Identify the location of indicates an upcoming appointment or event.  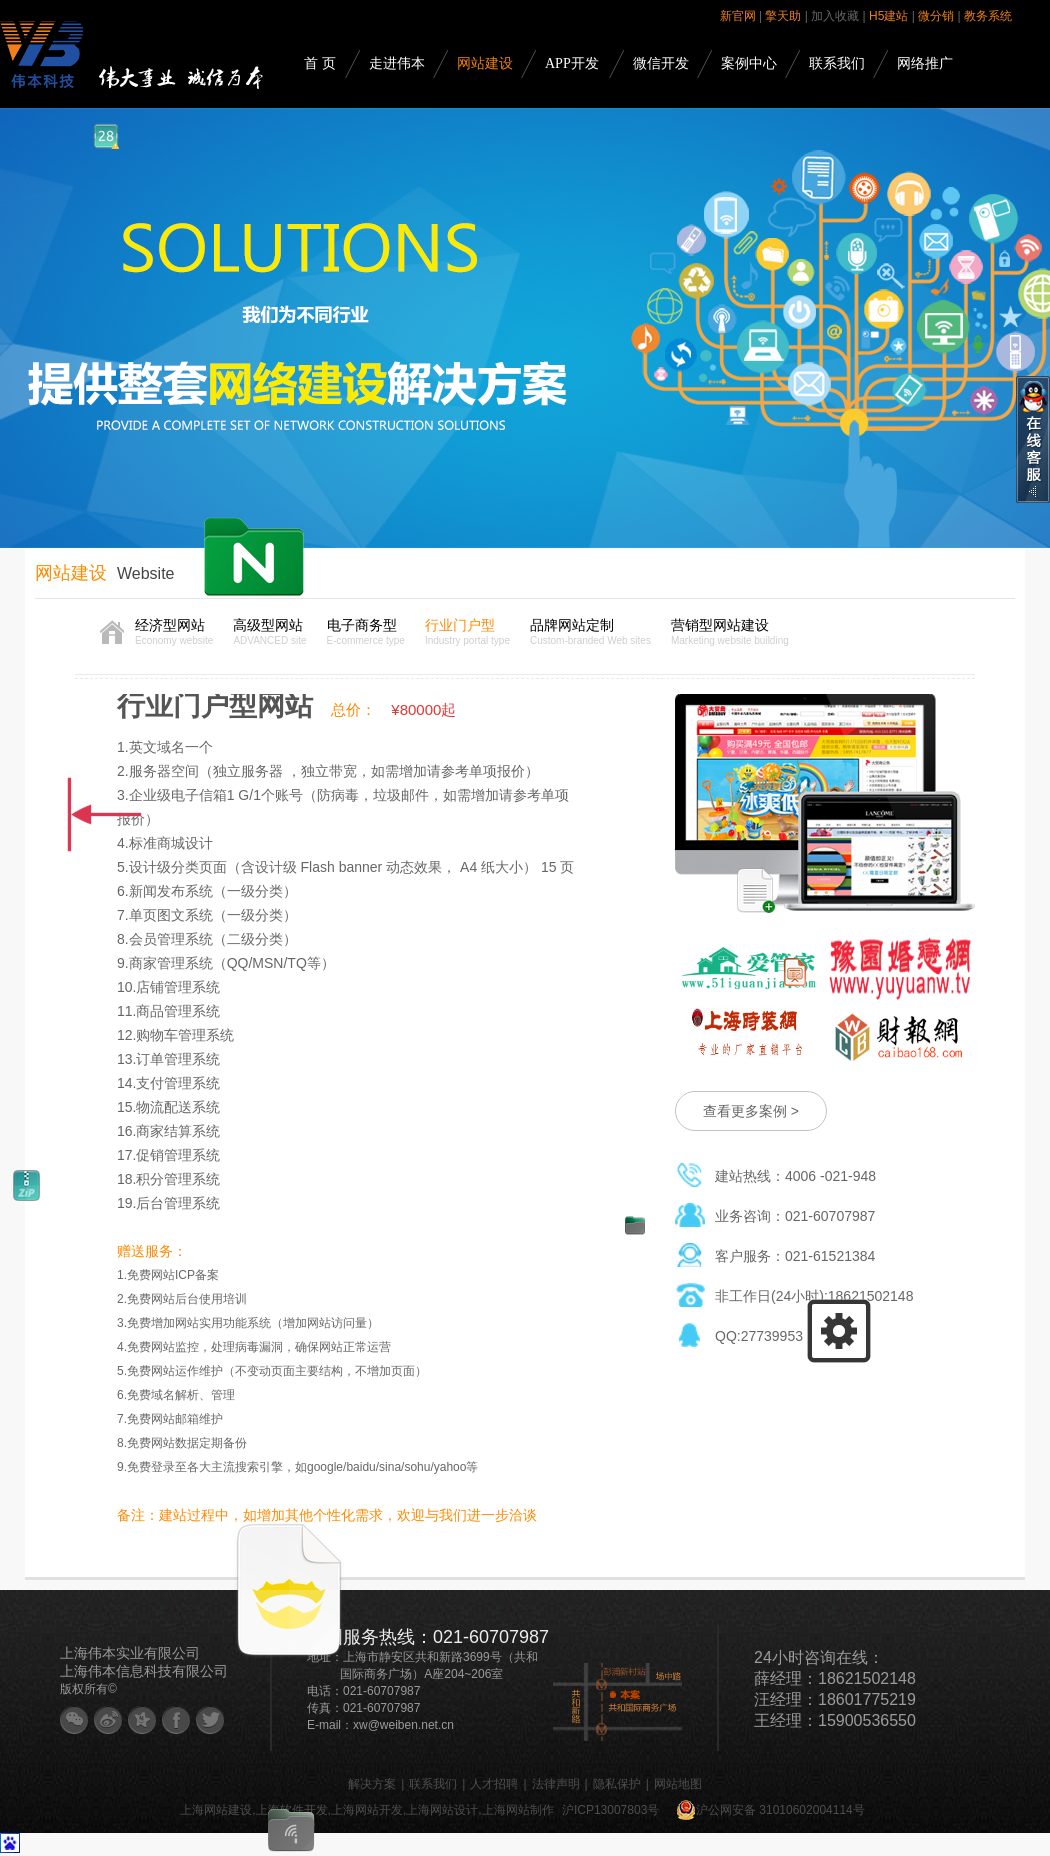
(106, 136).